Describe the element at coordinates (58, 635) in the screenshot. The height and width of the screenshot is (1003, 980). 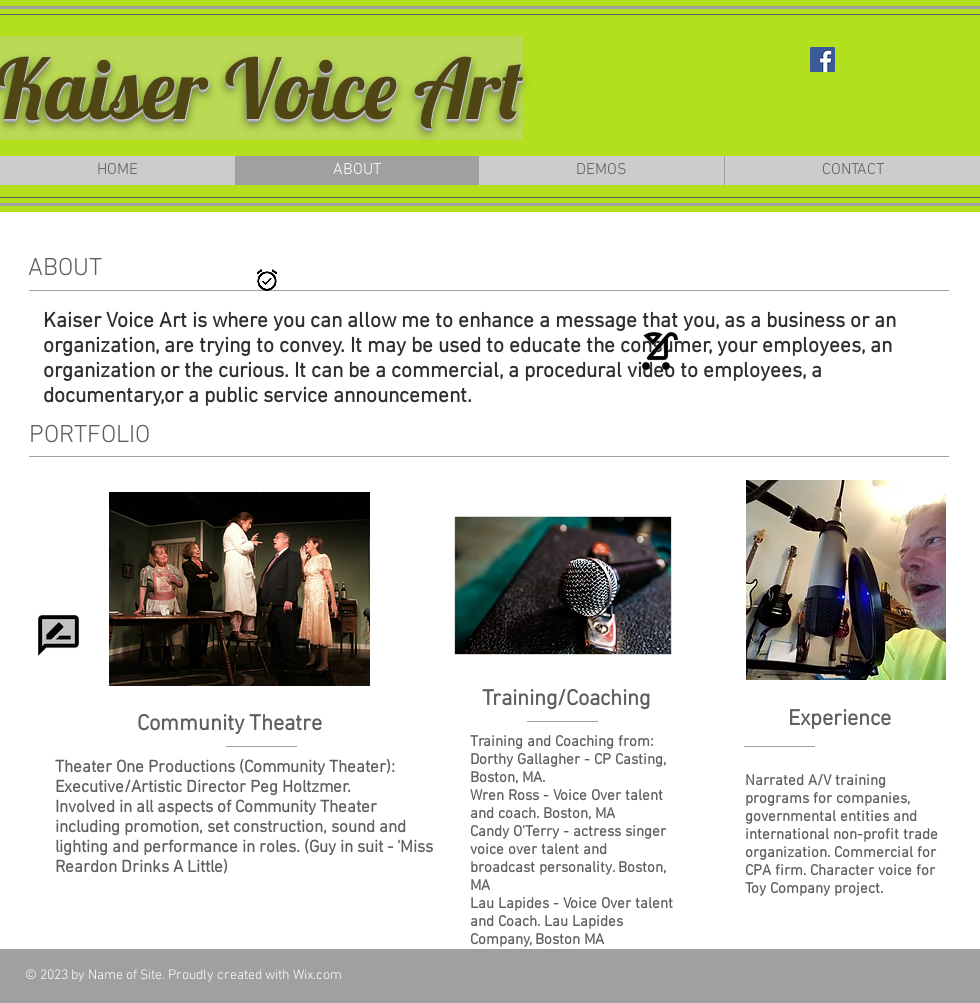
I see `write a review or feedback` at that location.